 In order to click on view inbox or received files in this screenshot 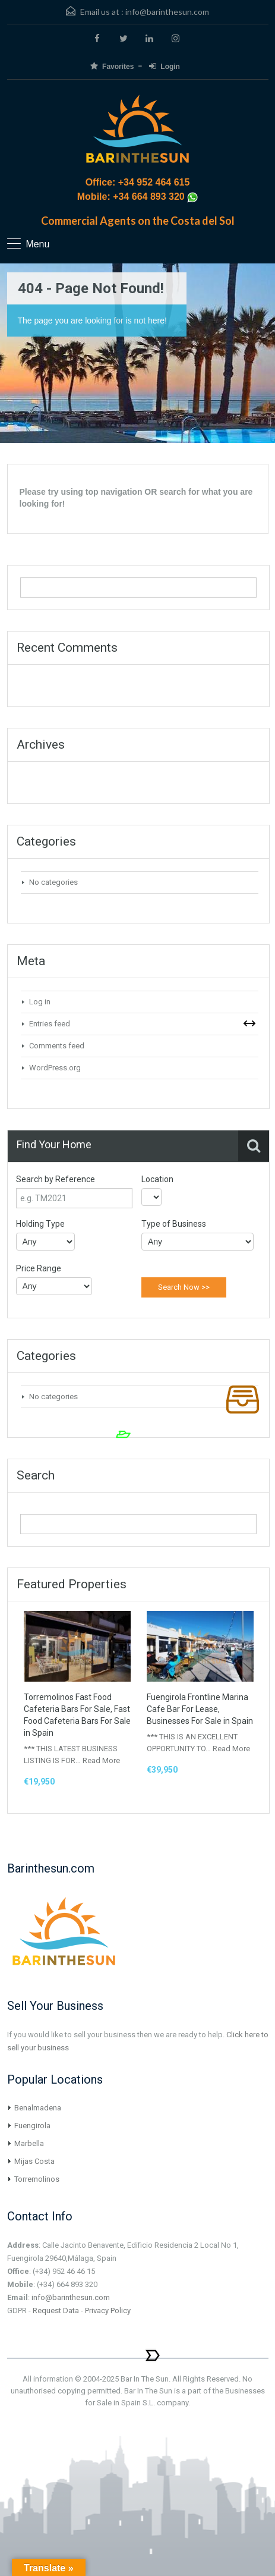, I will do `click(242, 1399)`.